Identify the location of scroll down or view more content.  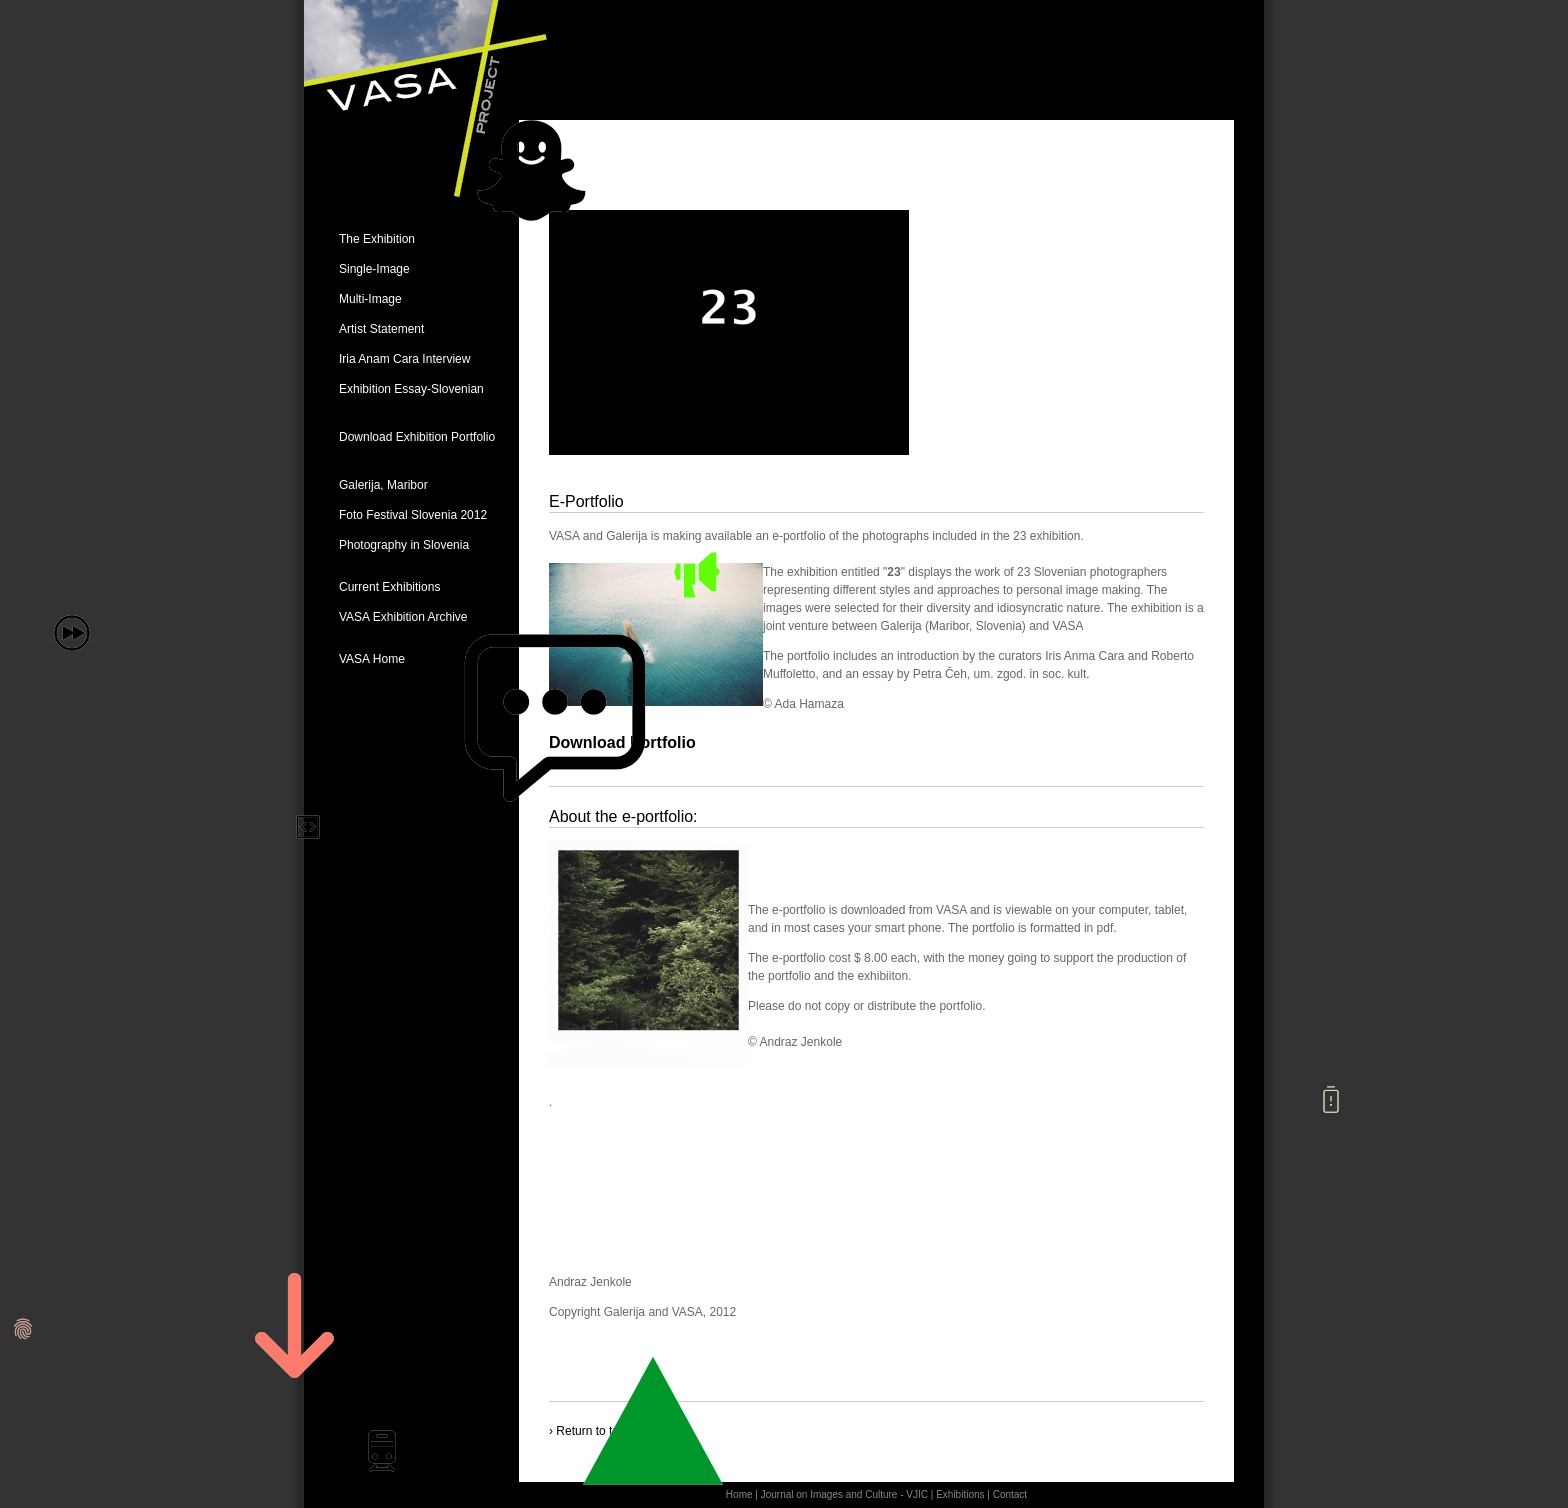
(294, 1325).